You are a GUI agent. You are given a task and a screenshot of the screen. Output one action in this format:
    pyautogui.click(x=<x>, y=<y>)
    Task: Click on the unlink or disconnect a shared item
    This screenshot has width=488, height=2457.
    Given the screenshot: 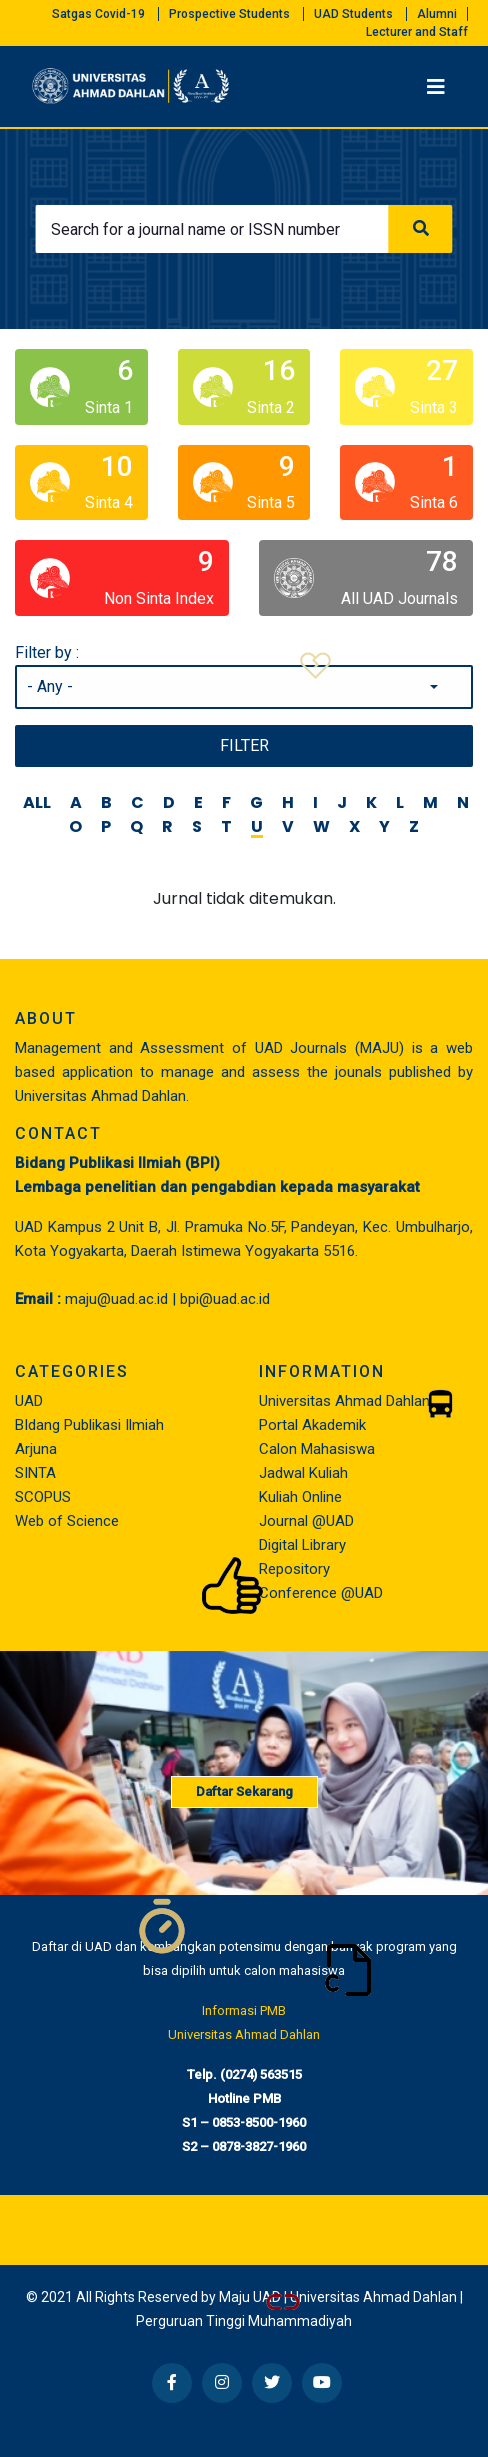 What is the action you would take?
    pyautogui.click(x=283, y=2302)
    